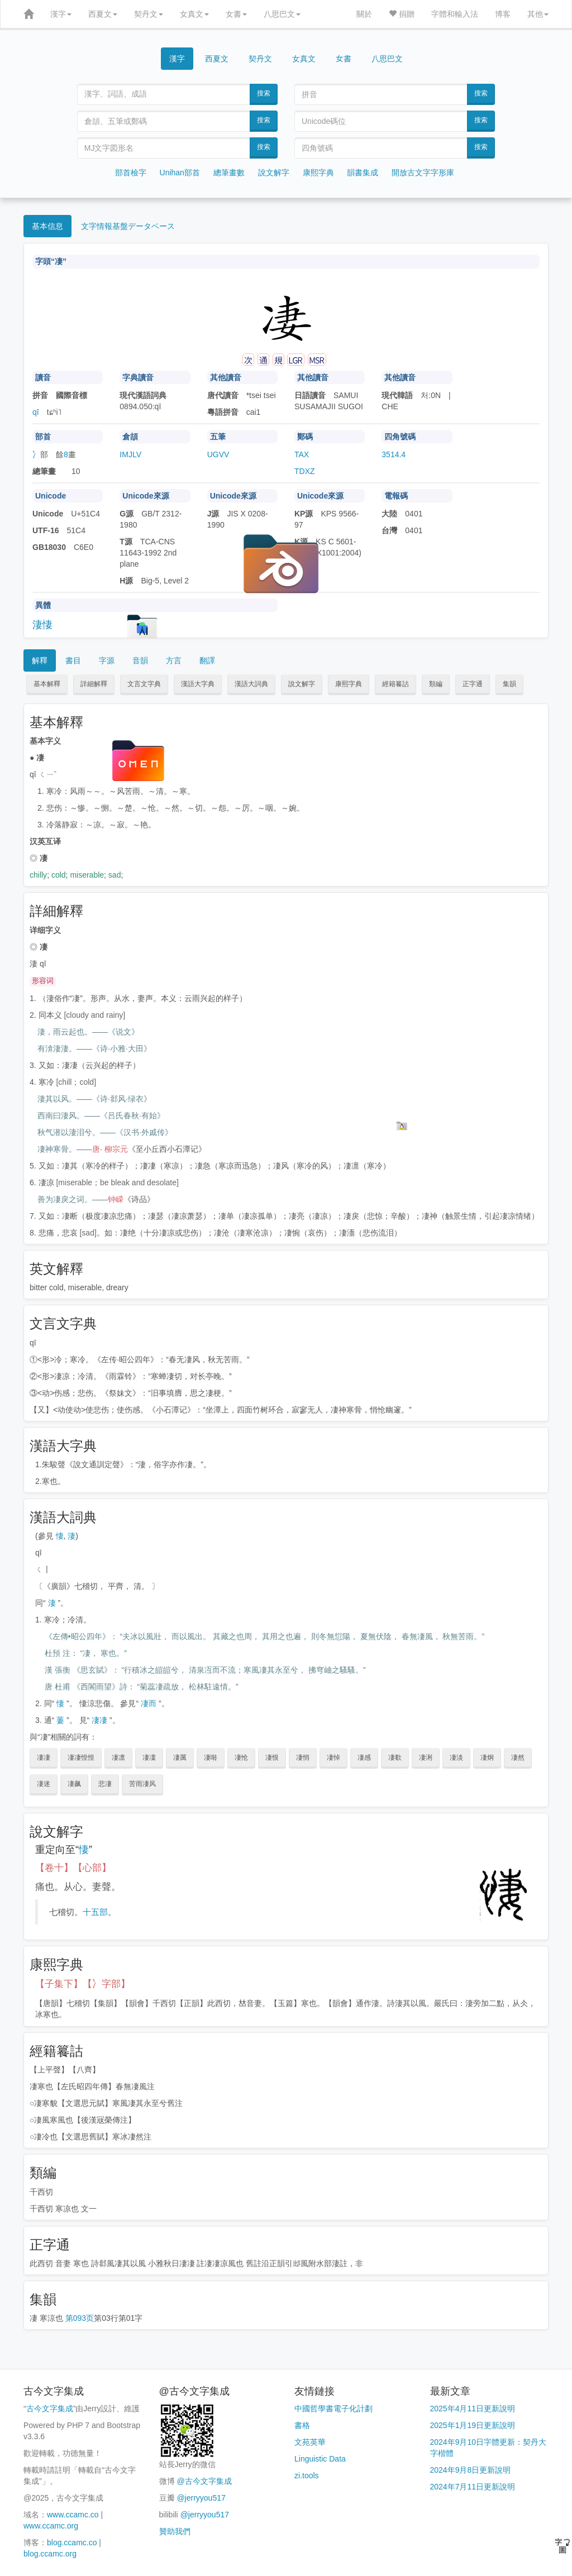 This screenshot has width=572, height=2576. What do you see at coordinates (142, 627) in the screenshot?
I see `open android studio projects folder` at bounding box center [142, 627].